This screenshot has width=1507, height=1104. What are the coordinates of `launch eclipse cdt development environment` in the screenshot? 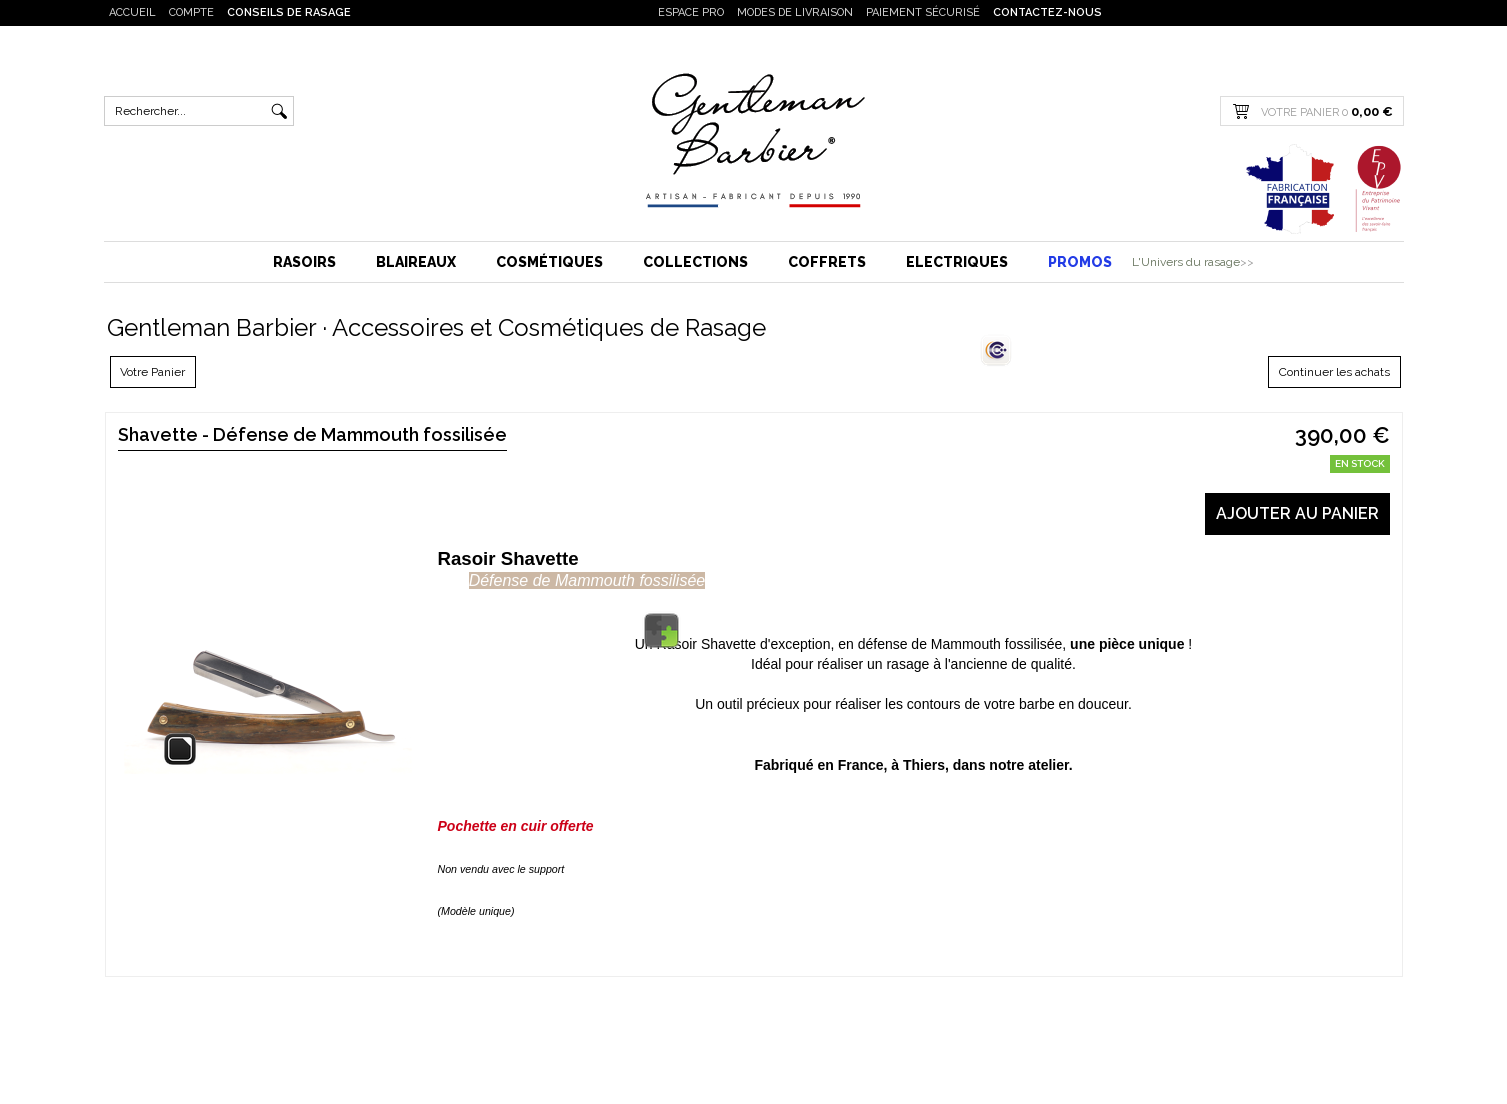 It's located at (996, 350).